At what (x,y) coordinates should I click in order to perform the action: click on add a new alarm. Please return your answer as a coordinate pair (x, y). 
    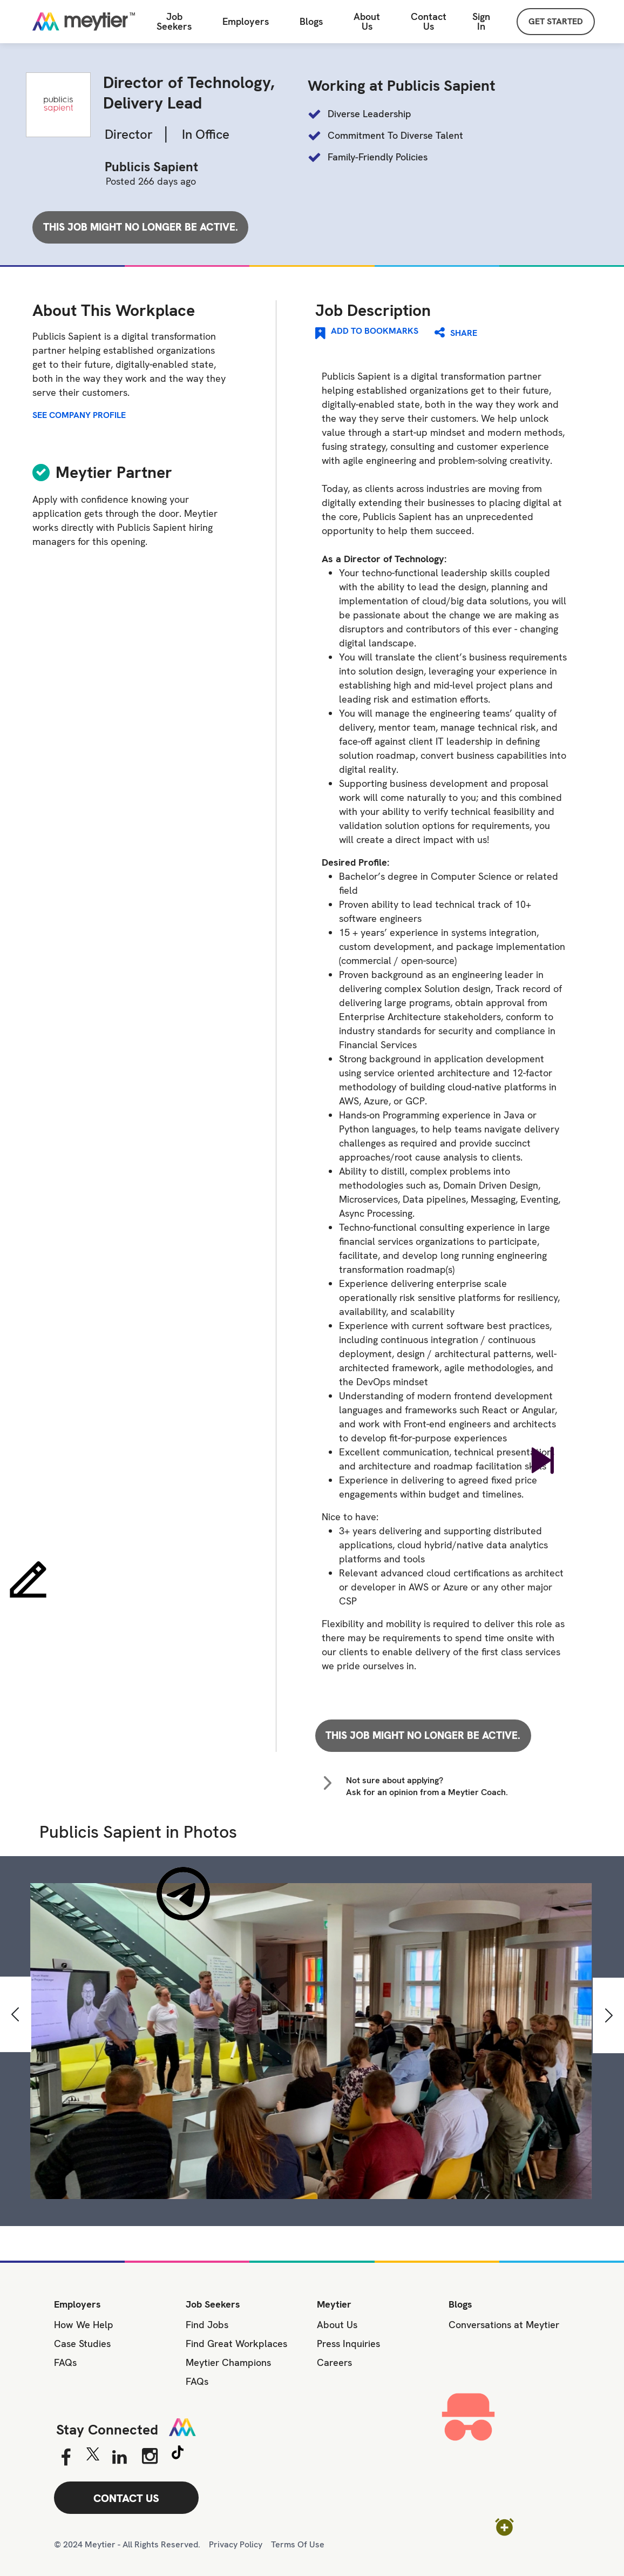
    Looking at the image, I should click on (504, 2526).